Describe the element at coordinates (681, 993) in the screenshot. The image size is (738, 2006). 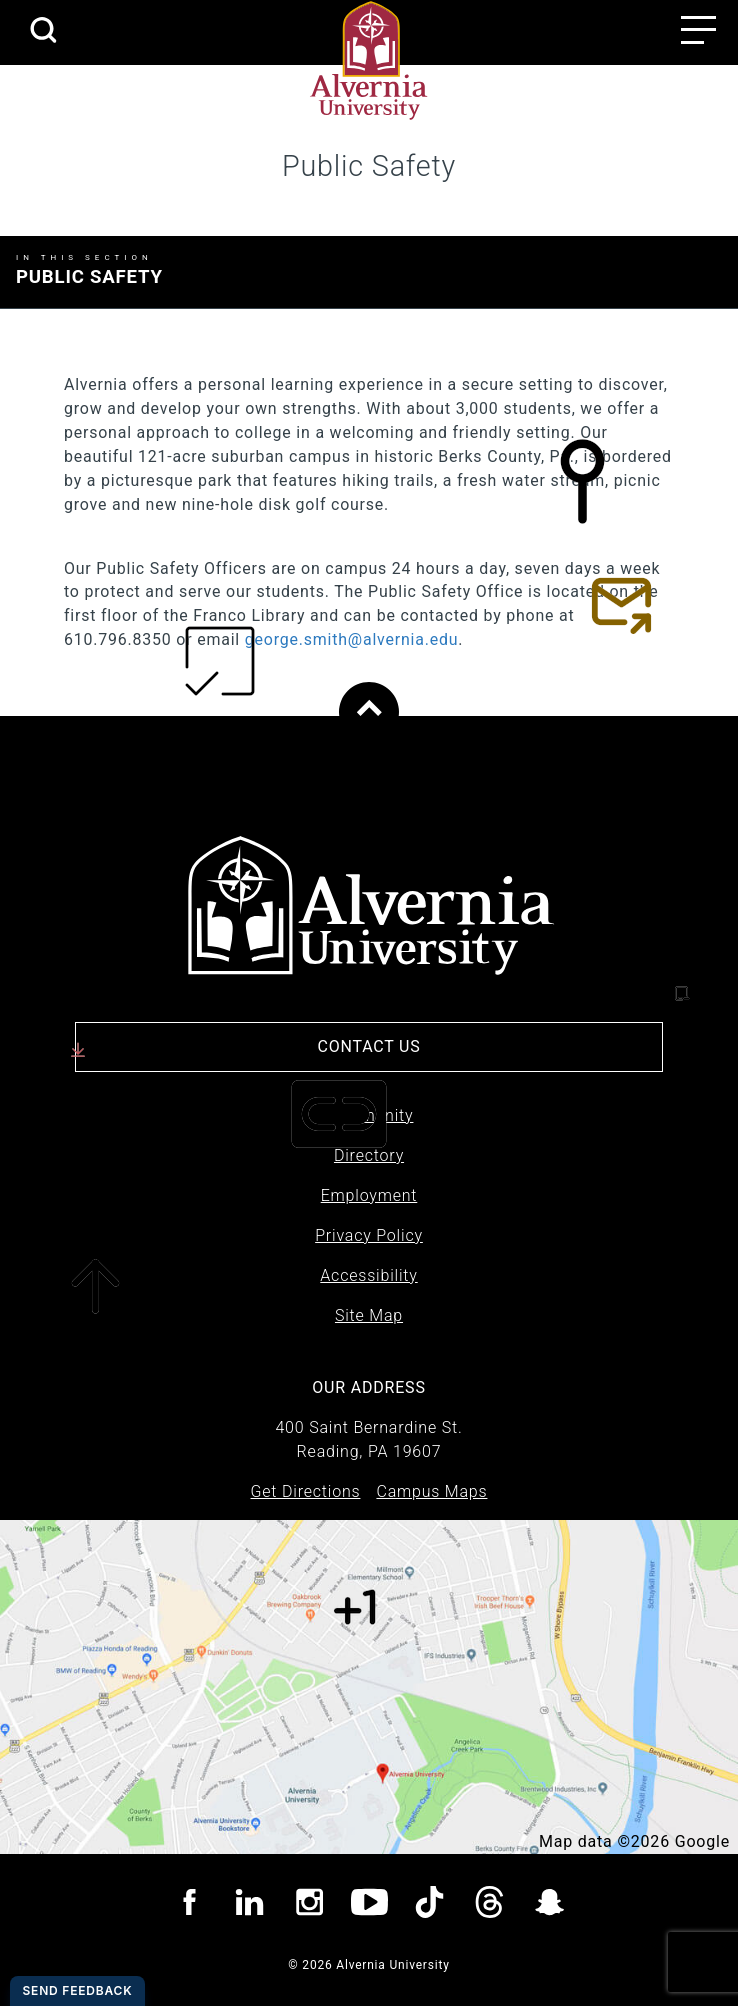
I see `remove an iPad from connected devices` at that location.